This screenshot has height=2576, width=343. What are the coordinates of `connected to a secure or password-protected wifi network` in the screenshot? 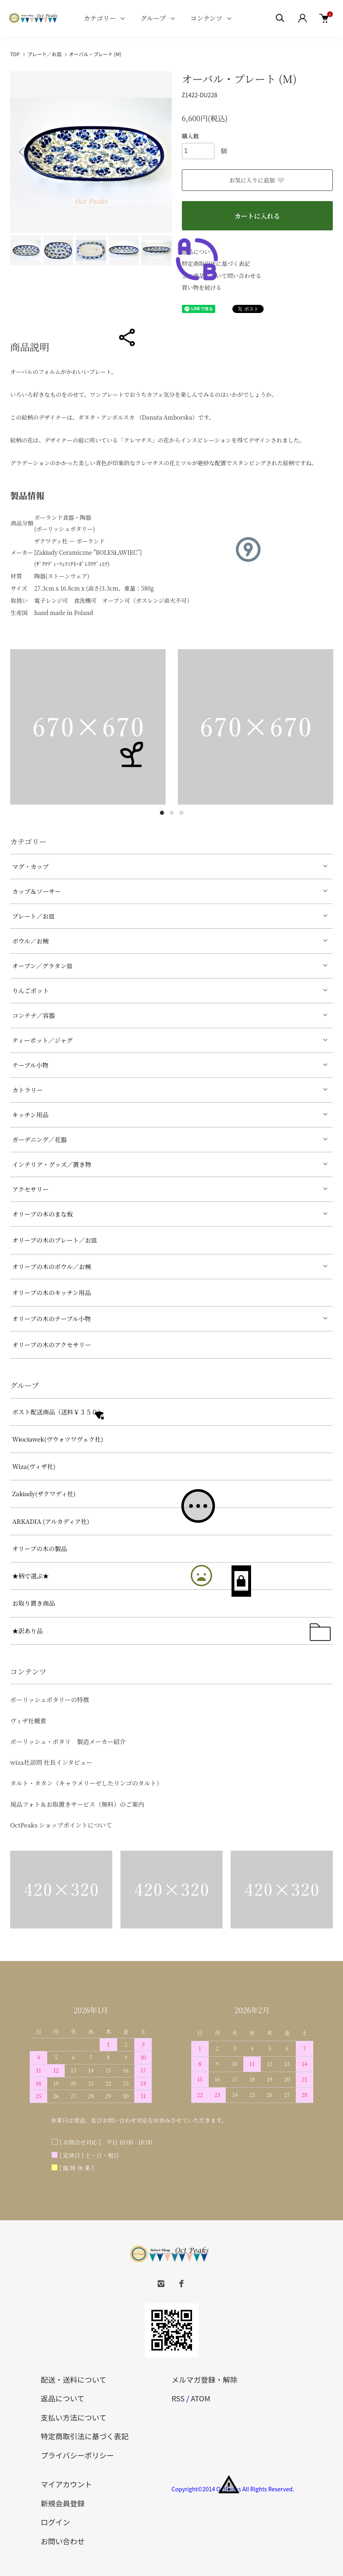 It's located at (99, 1415).